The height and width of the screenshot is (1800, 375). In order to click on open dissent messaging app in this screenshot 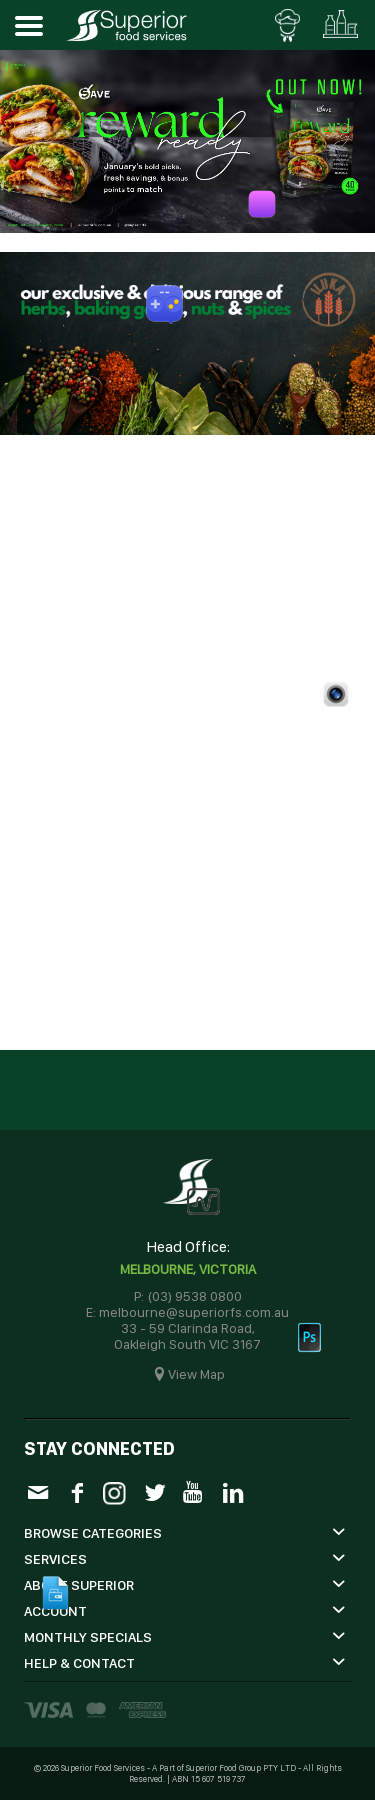, I will do `click(164, 303)`.